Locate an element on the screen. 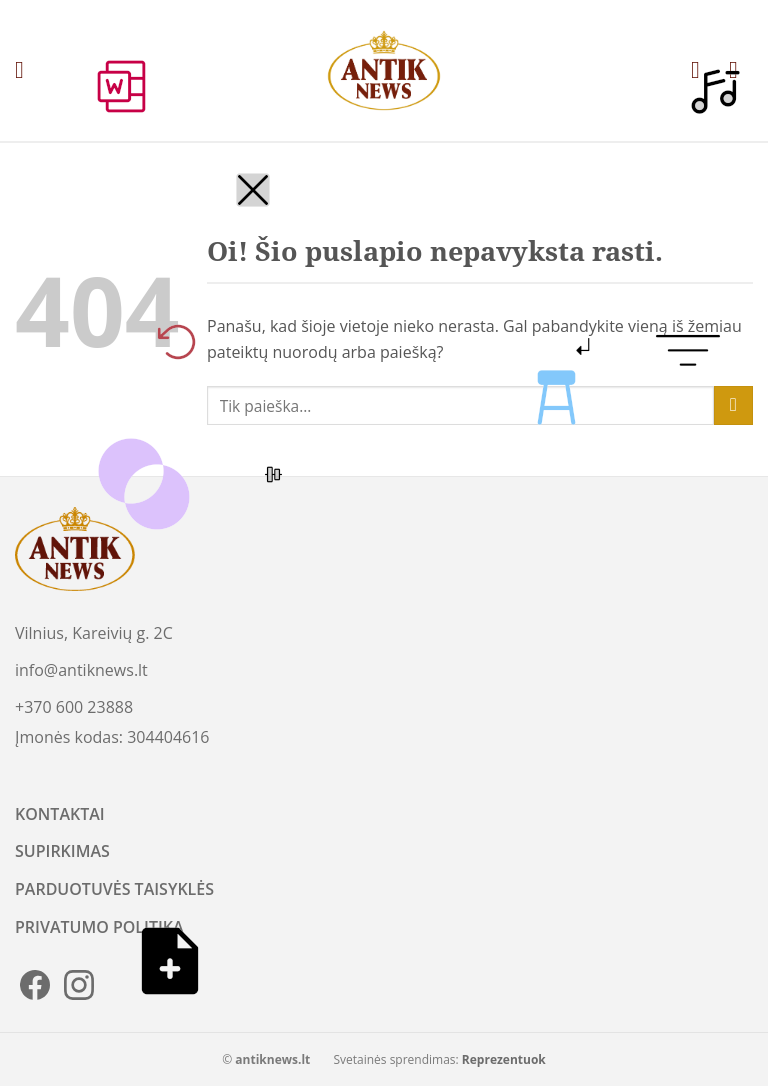 This screenshot has width=768, height=1086. undo the last action is located at coordinates (178, 342).